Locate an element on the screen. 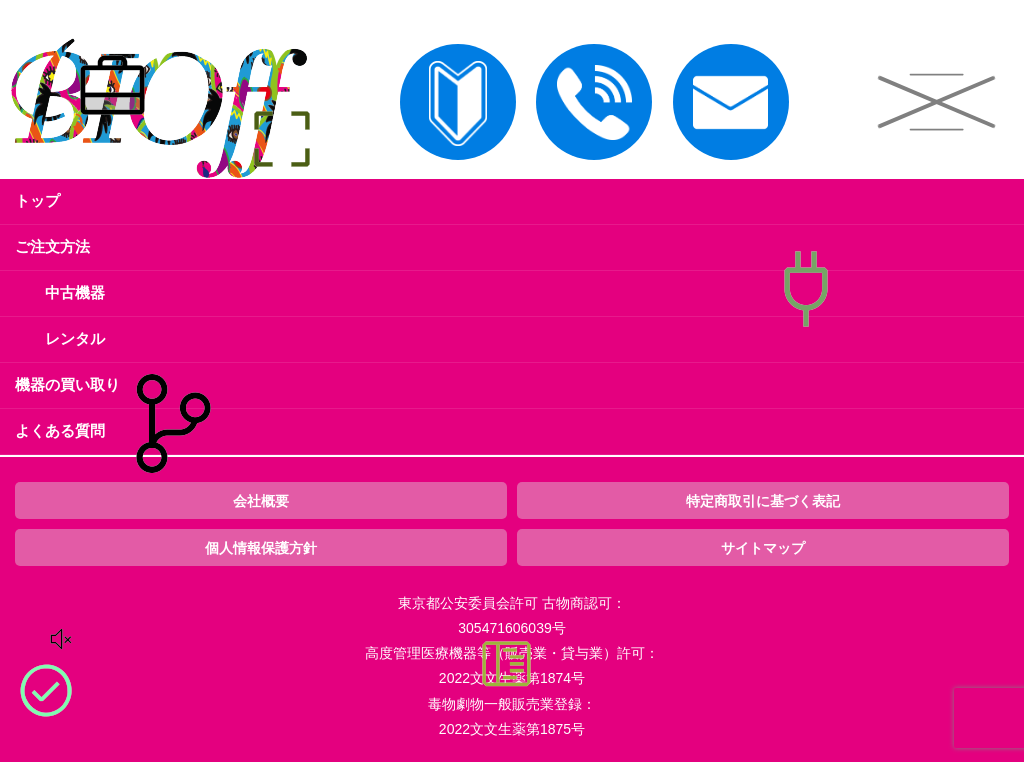  enter fullscreen mode is located at coordinates (282, 139).